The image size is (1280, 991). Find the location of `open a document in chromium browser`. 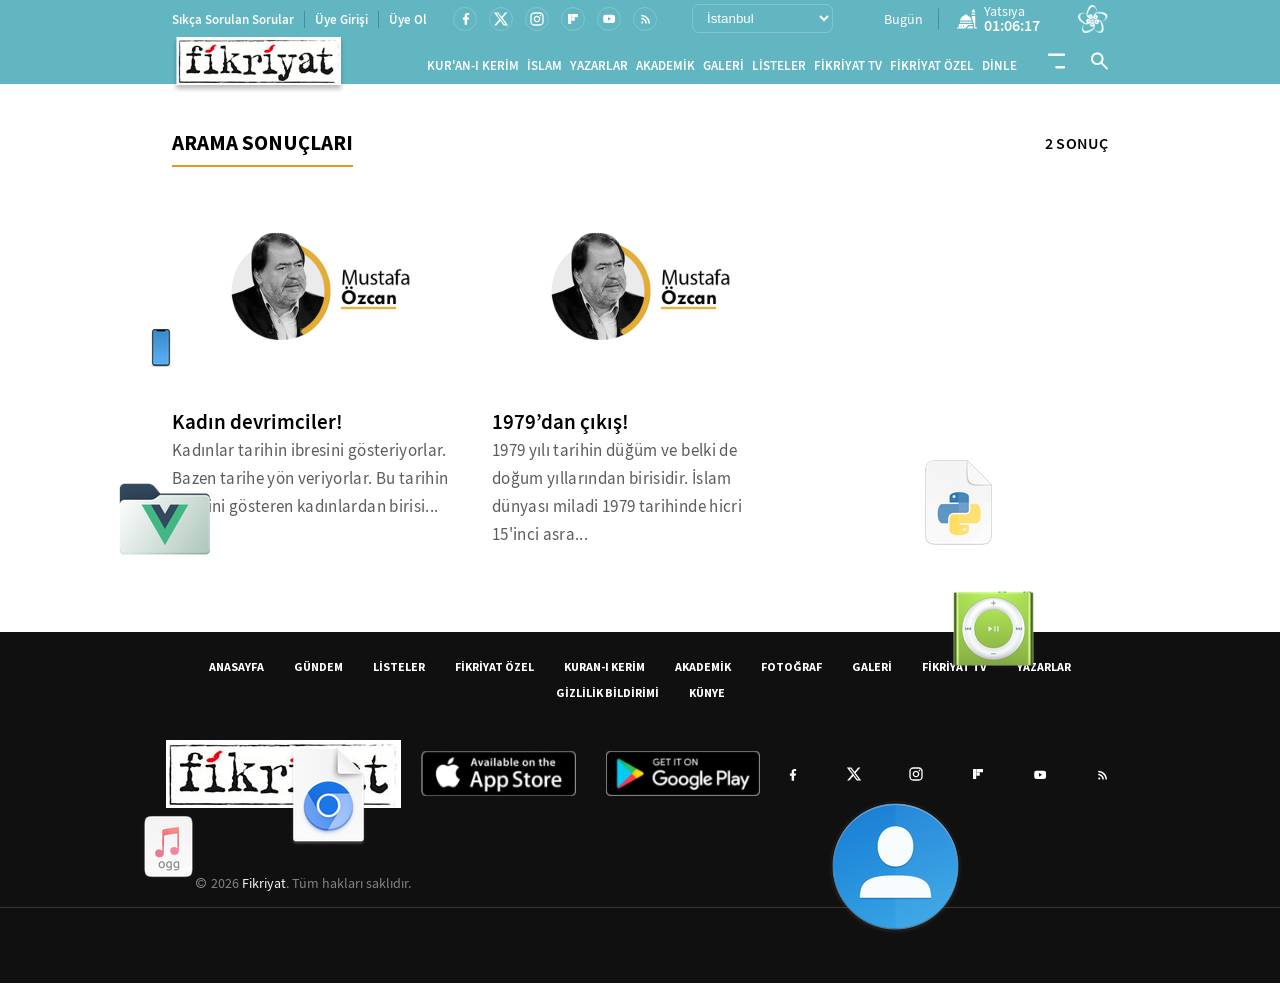

open a document in chromium browser is located at coordinates (328, 794).